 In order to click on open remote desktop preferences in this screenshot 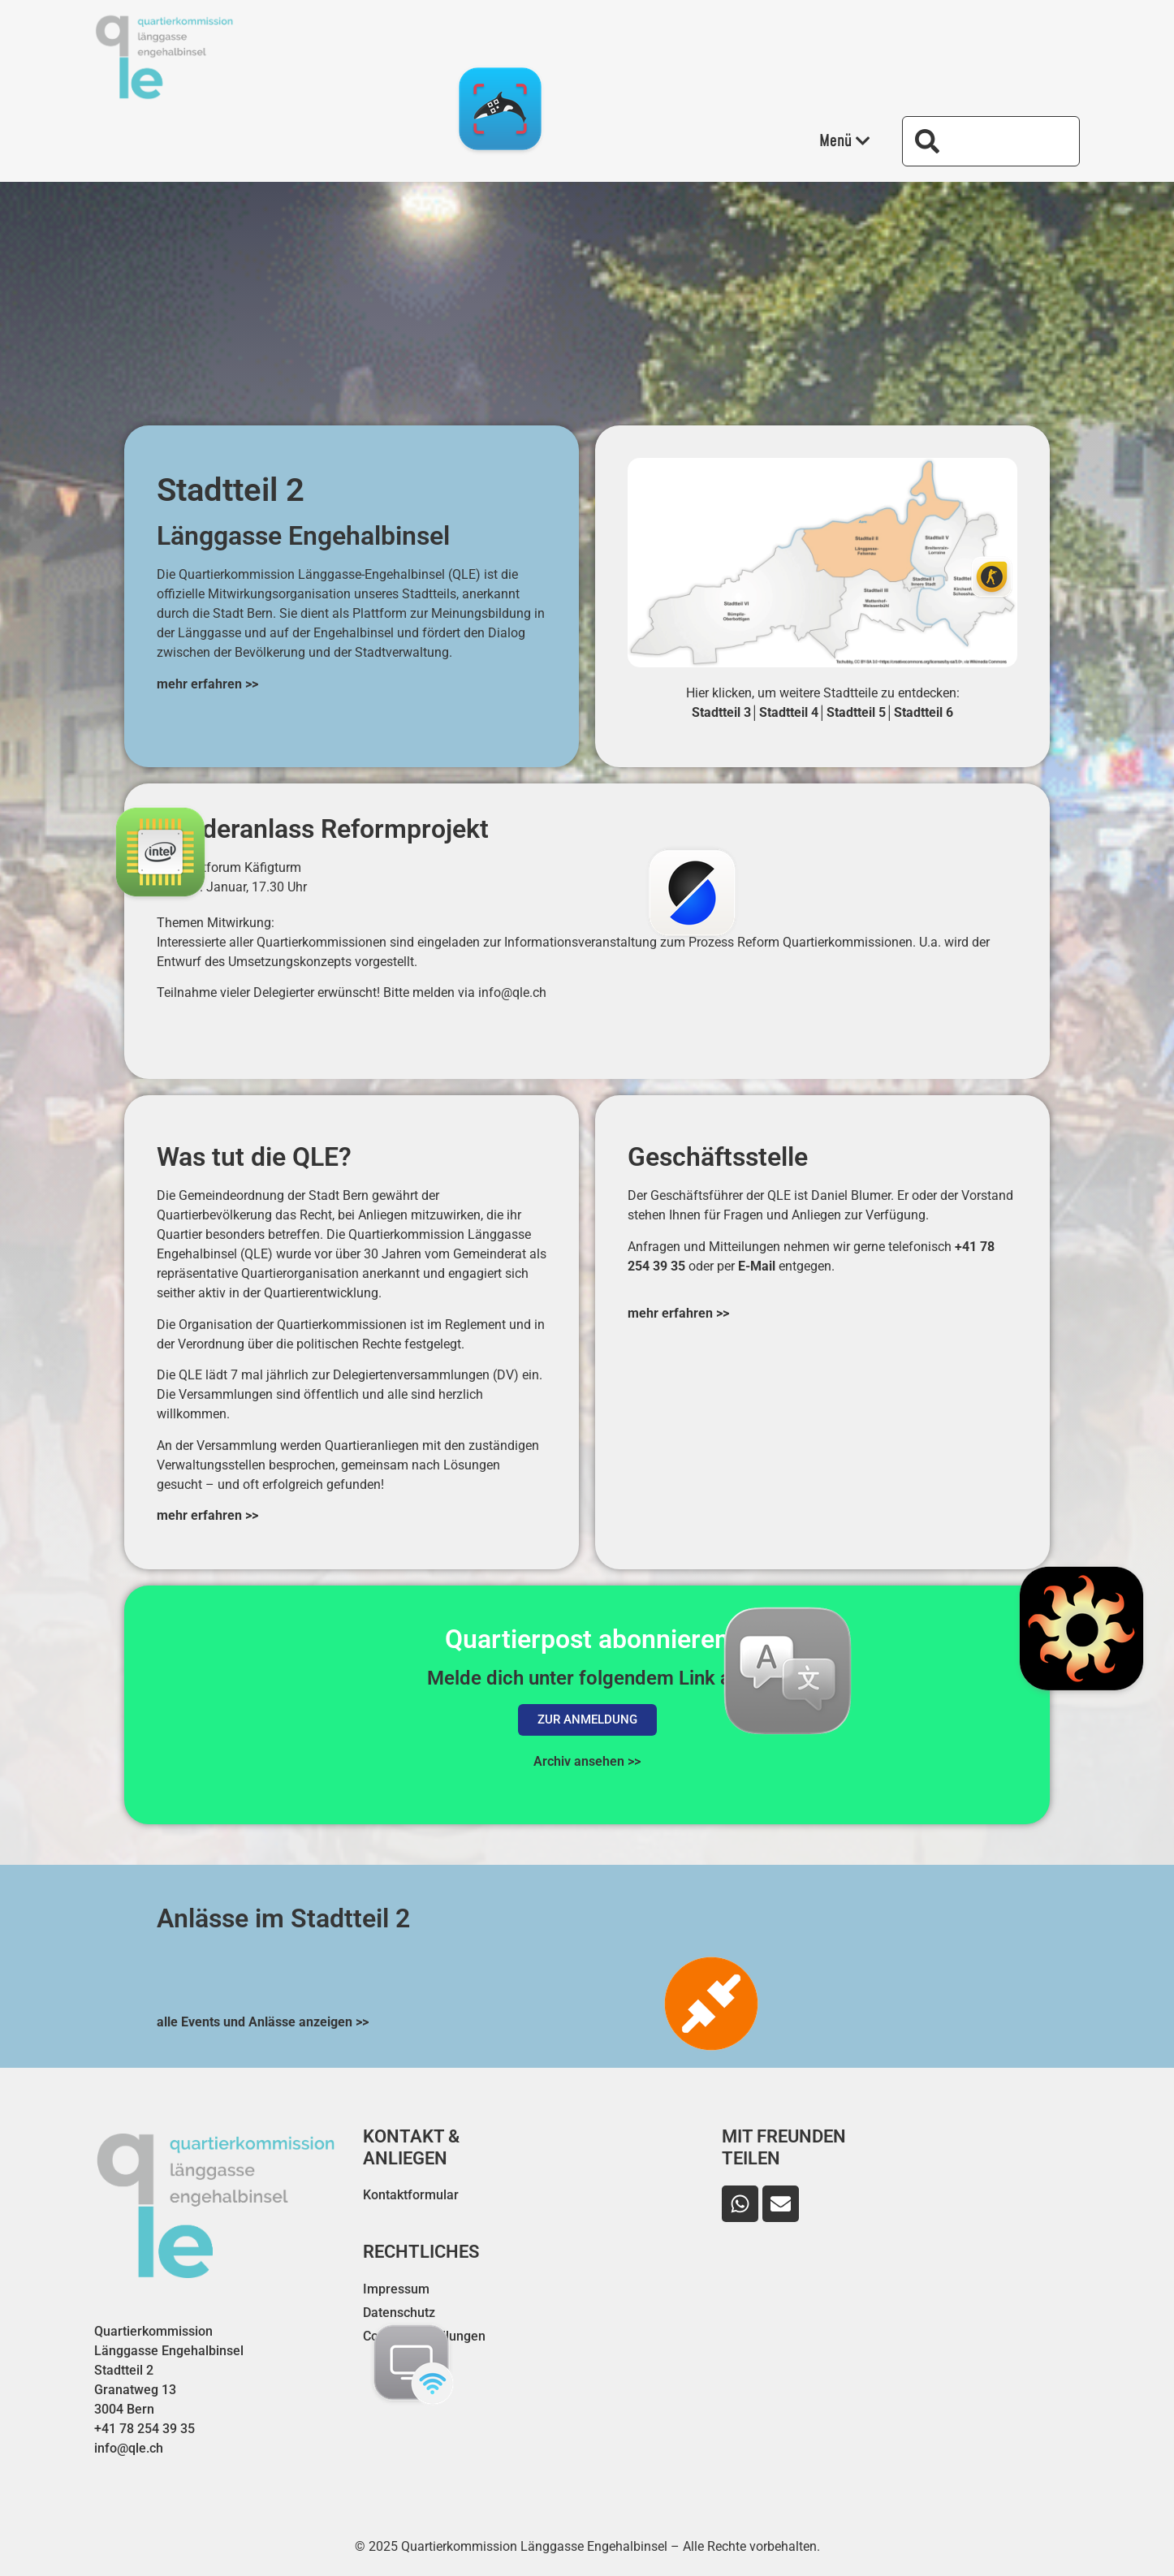, I will do `click(412, 2363)`.